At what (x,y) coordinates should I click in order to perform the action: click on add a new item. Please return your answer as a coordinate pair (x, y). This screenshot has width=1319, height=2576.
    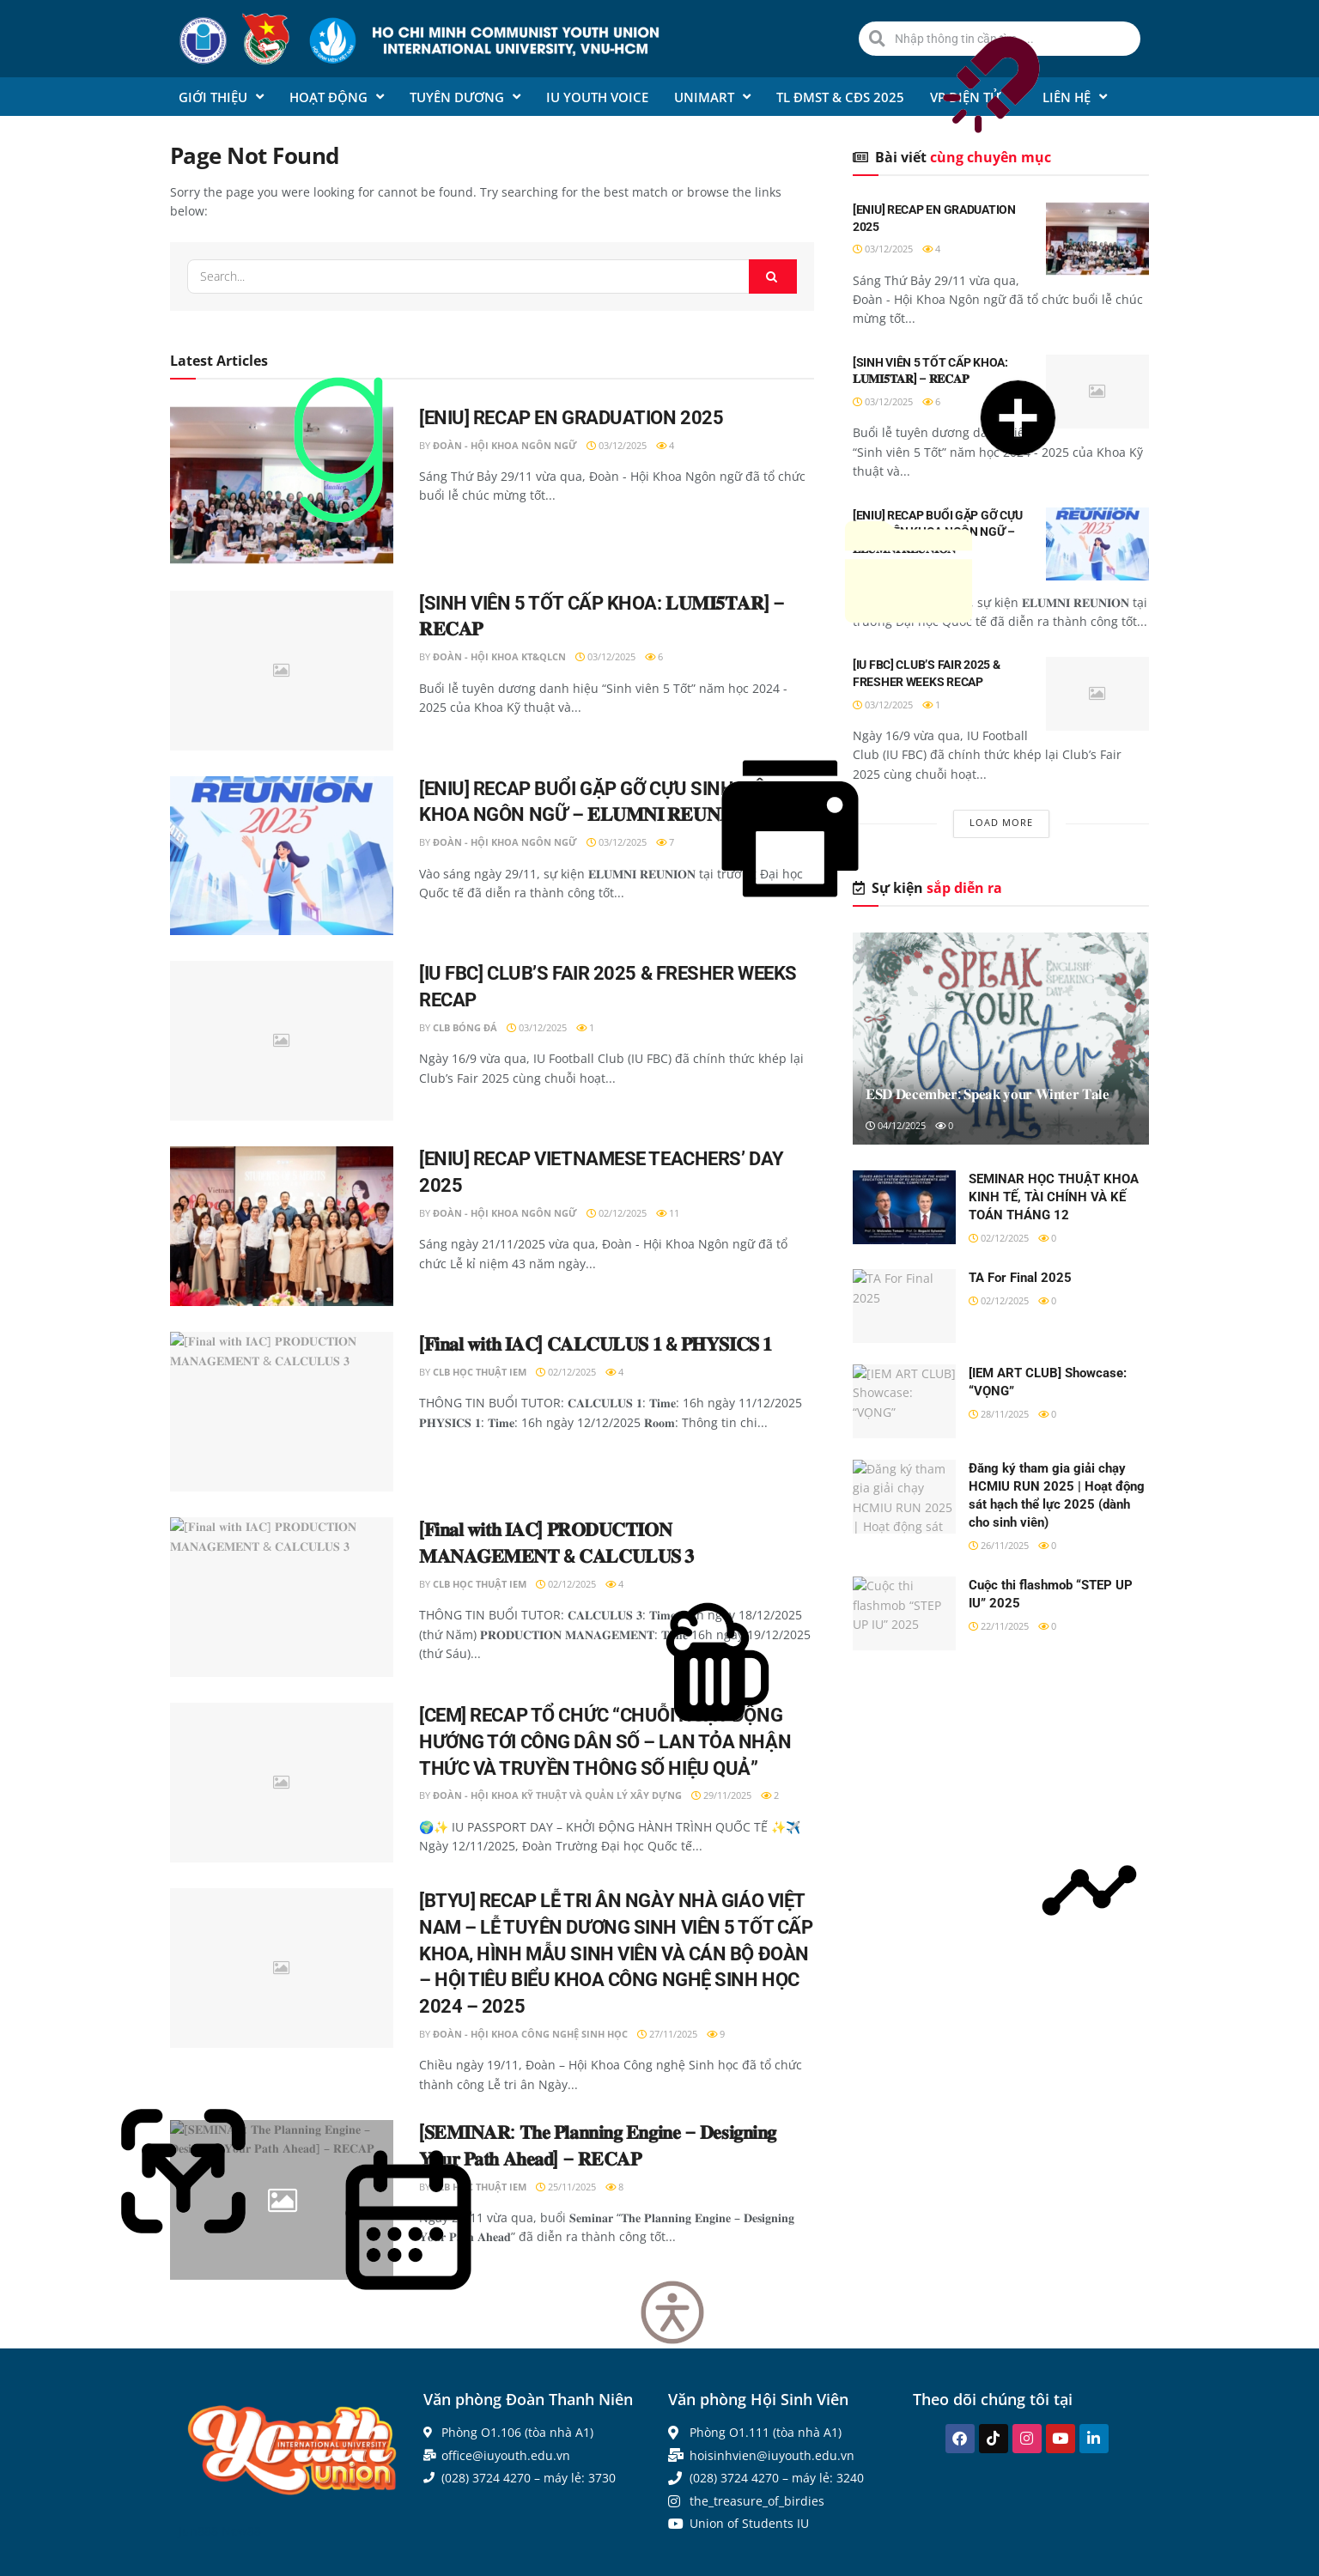
    Looking at the image, I should click on (1018, 417).